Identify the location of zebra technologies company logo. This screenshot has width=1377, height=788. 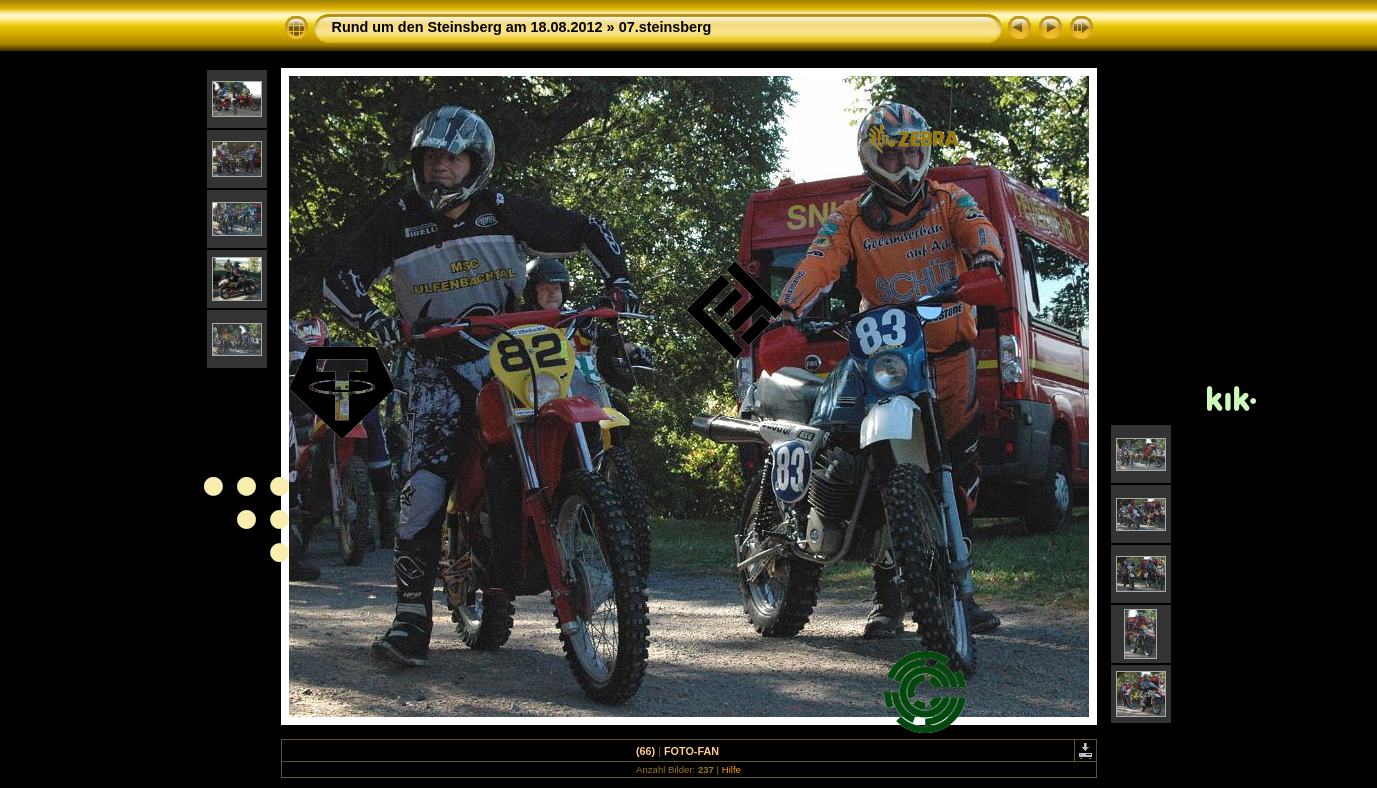
(914, 139).